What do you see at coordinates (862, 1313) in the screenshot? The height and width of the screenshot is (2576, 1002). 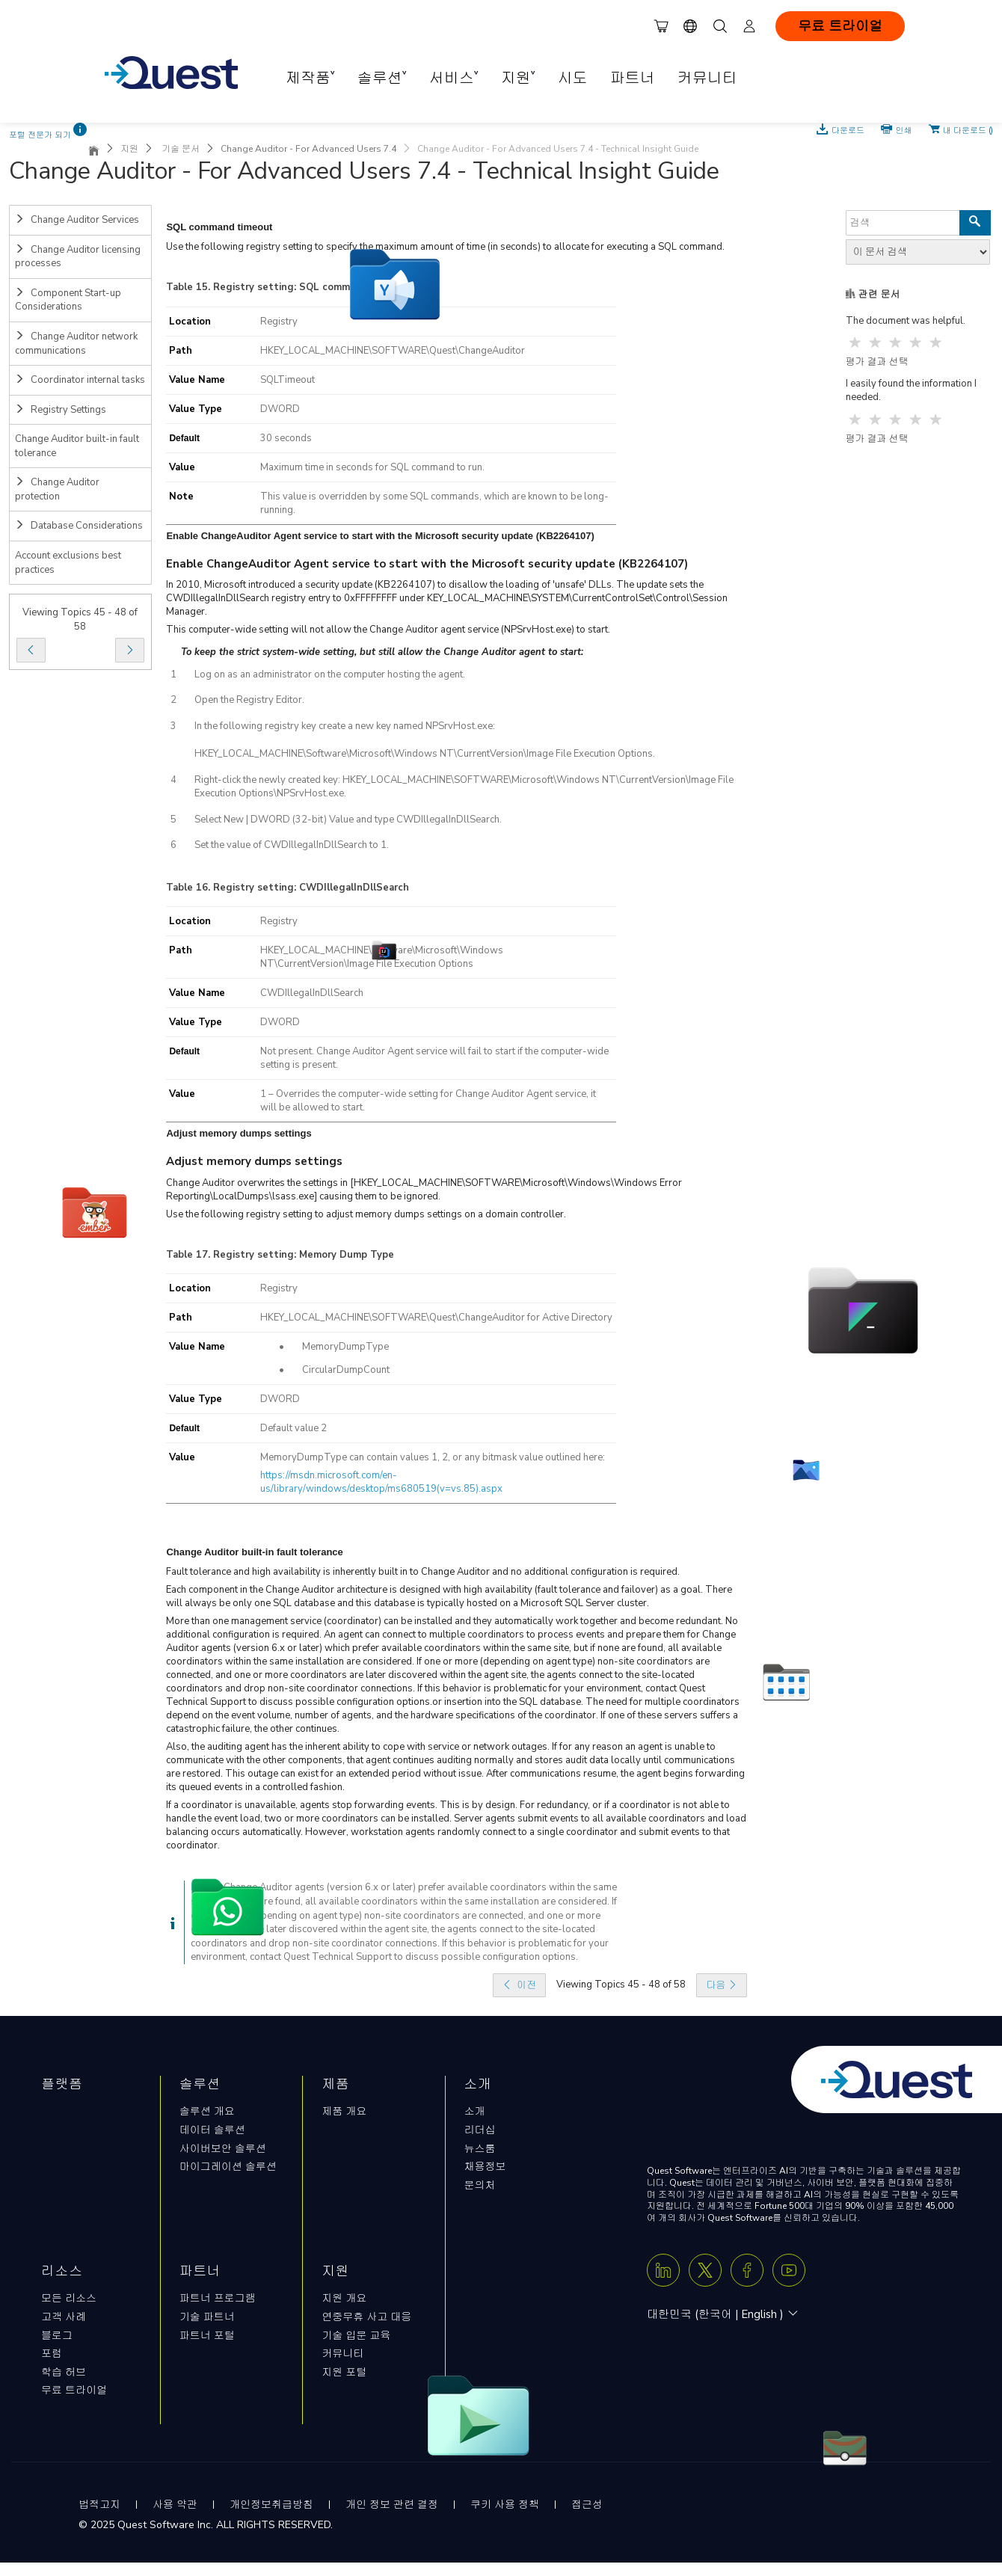 I see `open jetbrains academy project folder` at bounding box center [862, 1313].